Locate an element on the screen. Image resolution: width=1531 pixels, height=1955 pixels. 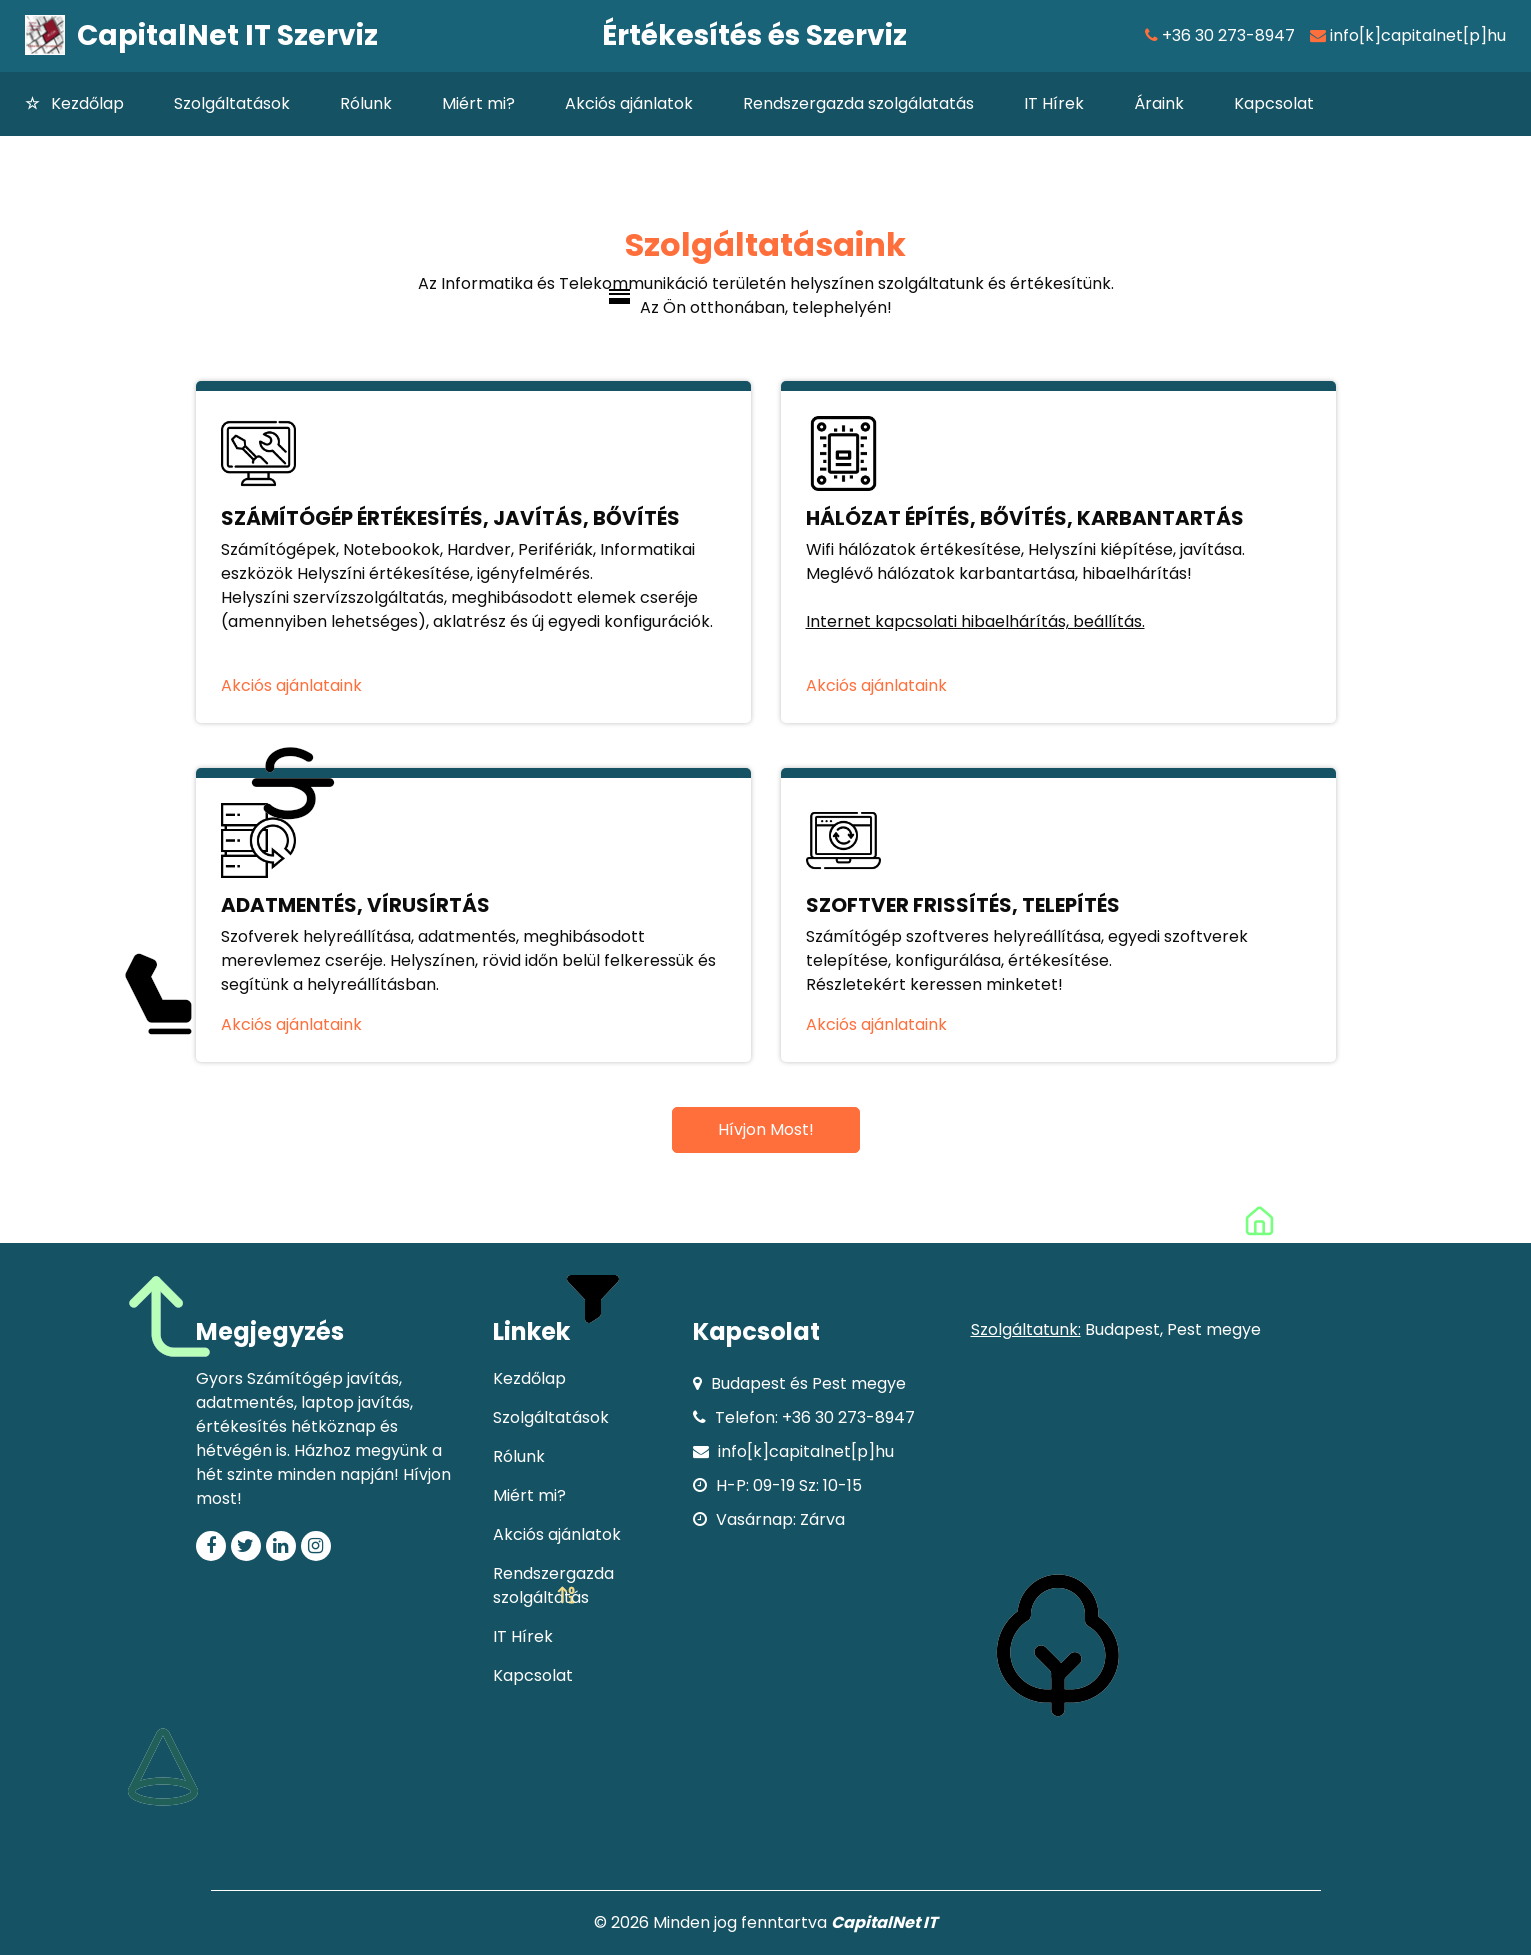
navigate to home screen is located at coordinates (1259, 1221).